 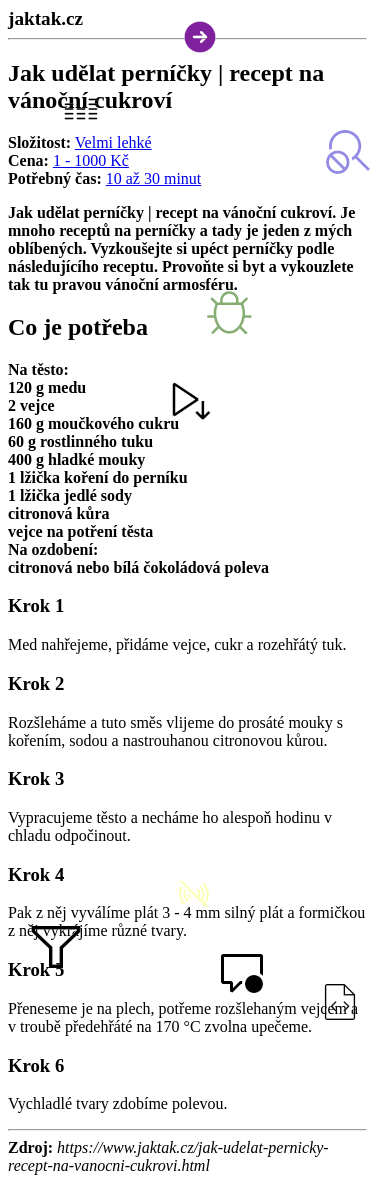 What do you see at coordinates (340, 1002) in the screenshot?
I see `view source code file` at bounding box center [340, 1002].